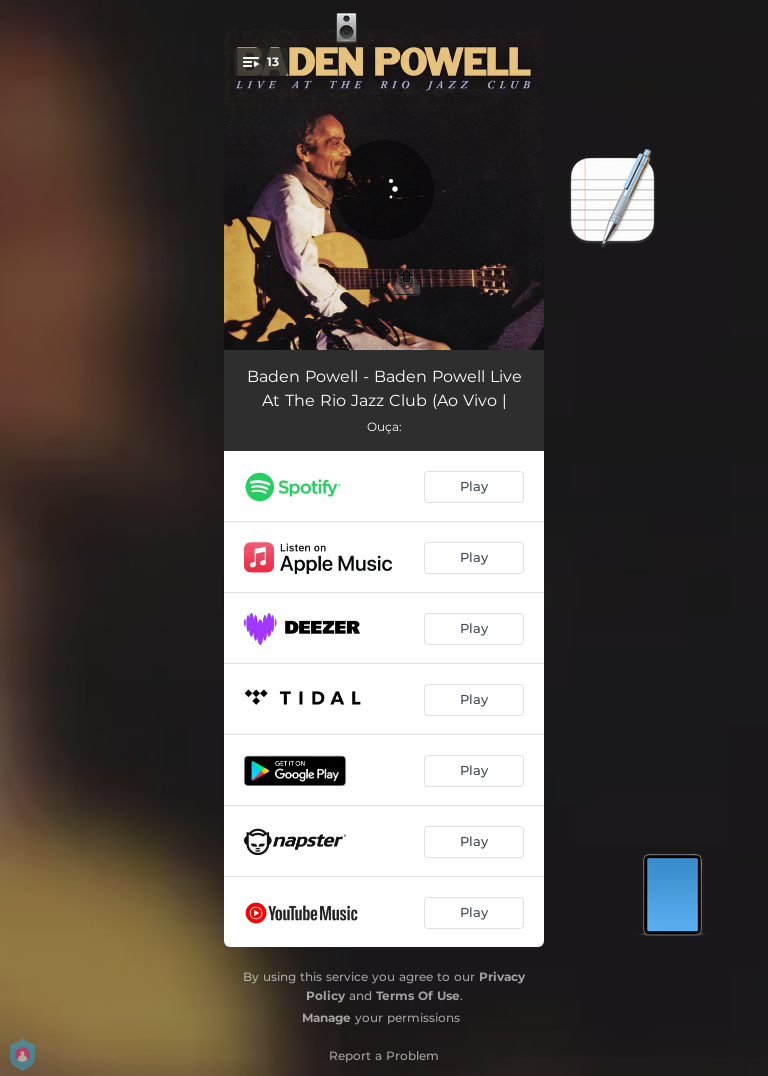 Image resolution: width=768 pixels, height=1076 pixels. Describe the element at coordinates (672, 895) in the screenshot. I see `indicates a connected iPad device` at that location.